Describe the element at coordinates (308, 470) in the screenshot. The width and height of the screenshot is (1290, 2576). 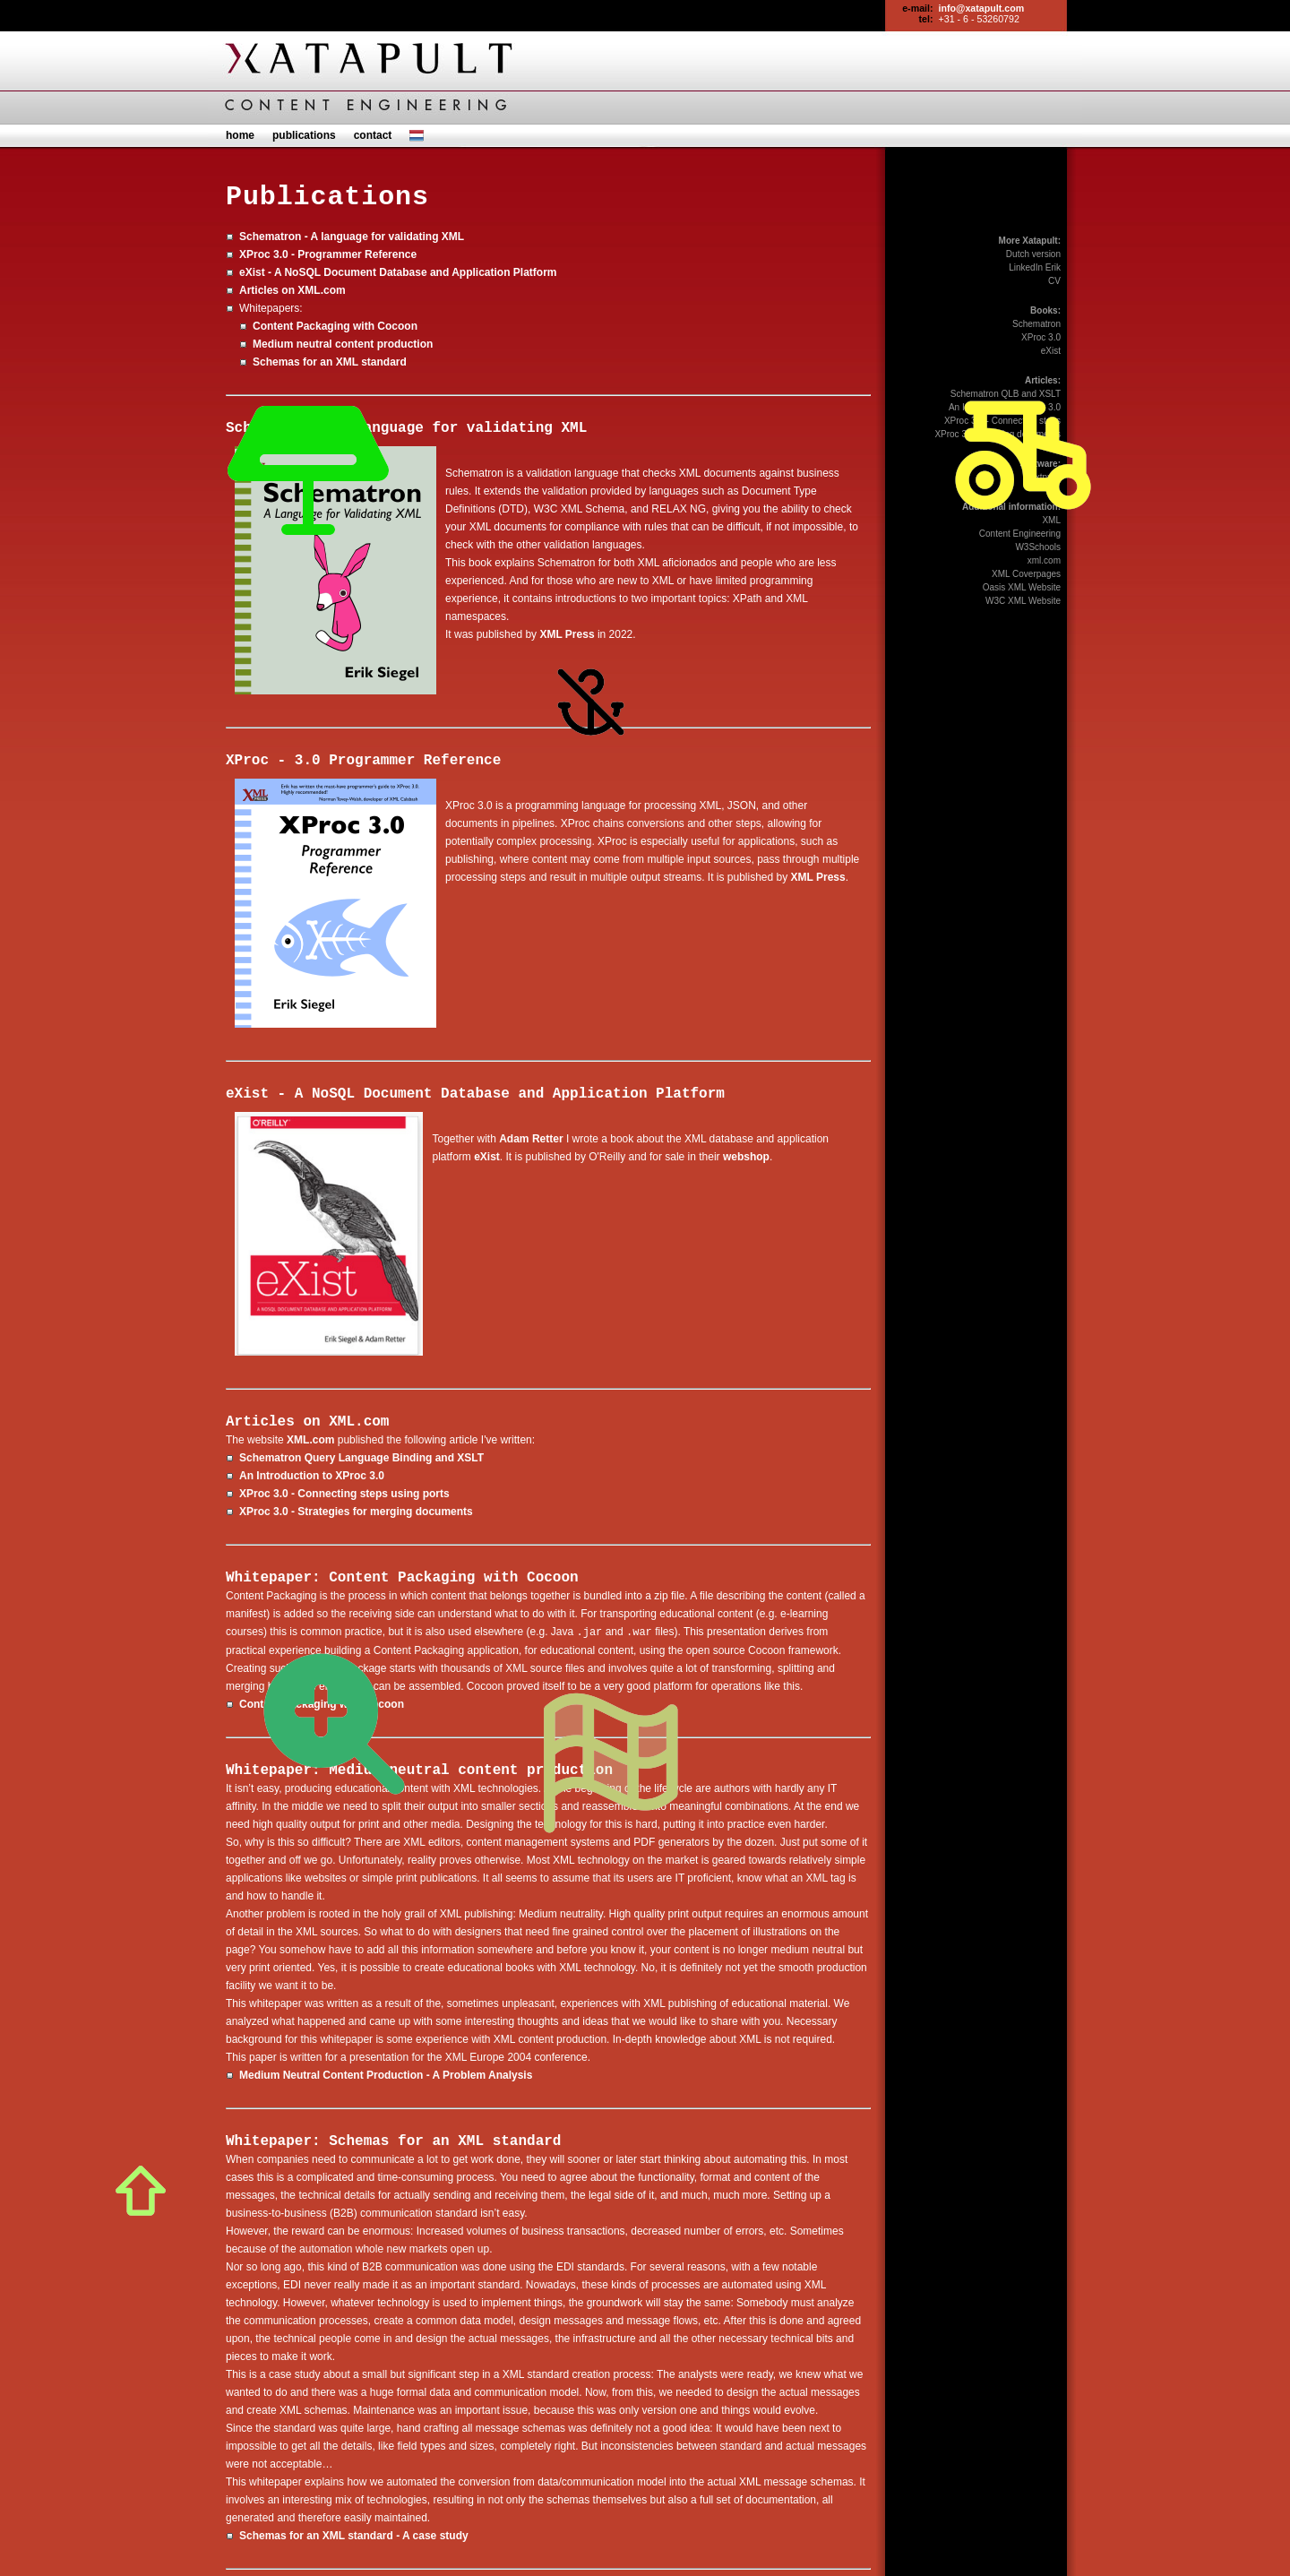
I see `access presentation or speaker mode` at that location.